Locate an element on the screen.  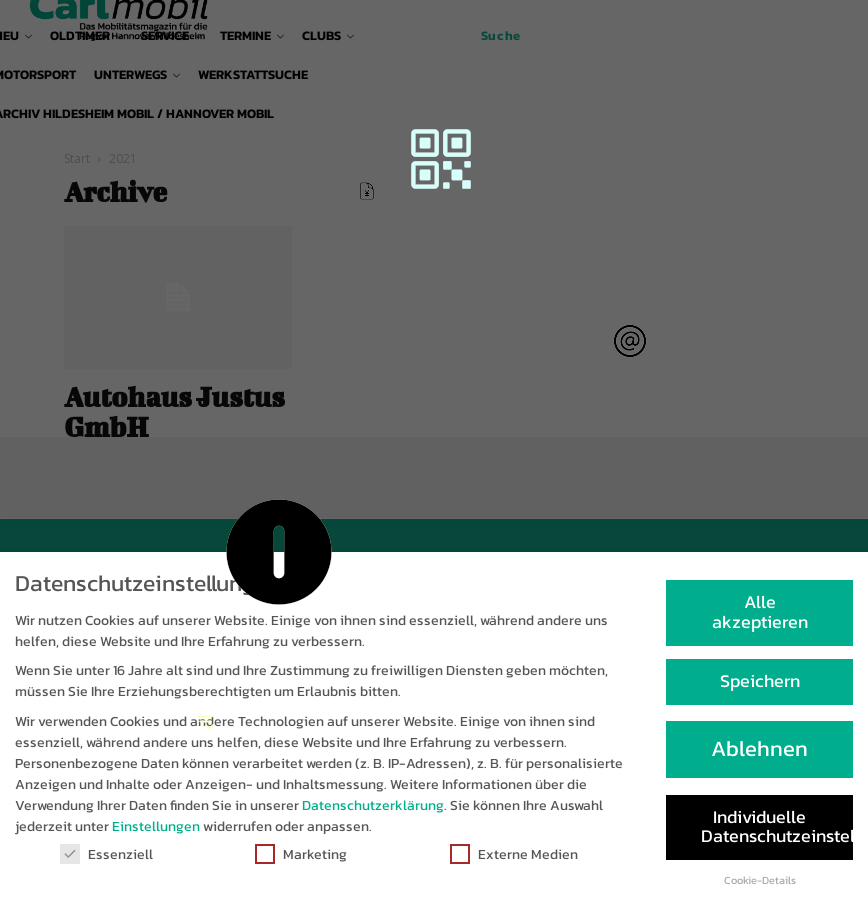
scan or generate a QR code is located at coordinates (441, 159).